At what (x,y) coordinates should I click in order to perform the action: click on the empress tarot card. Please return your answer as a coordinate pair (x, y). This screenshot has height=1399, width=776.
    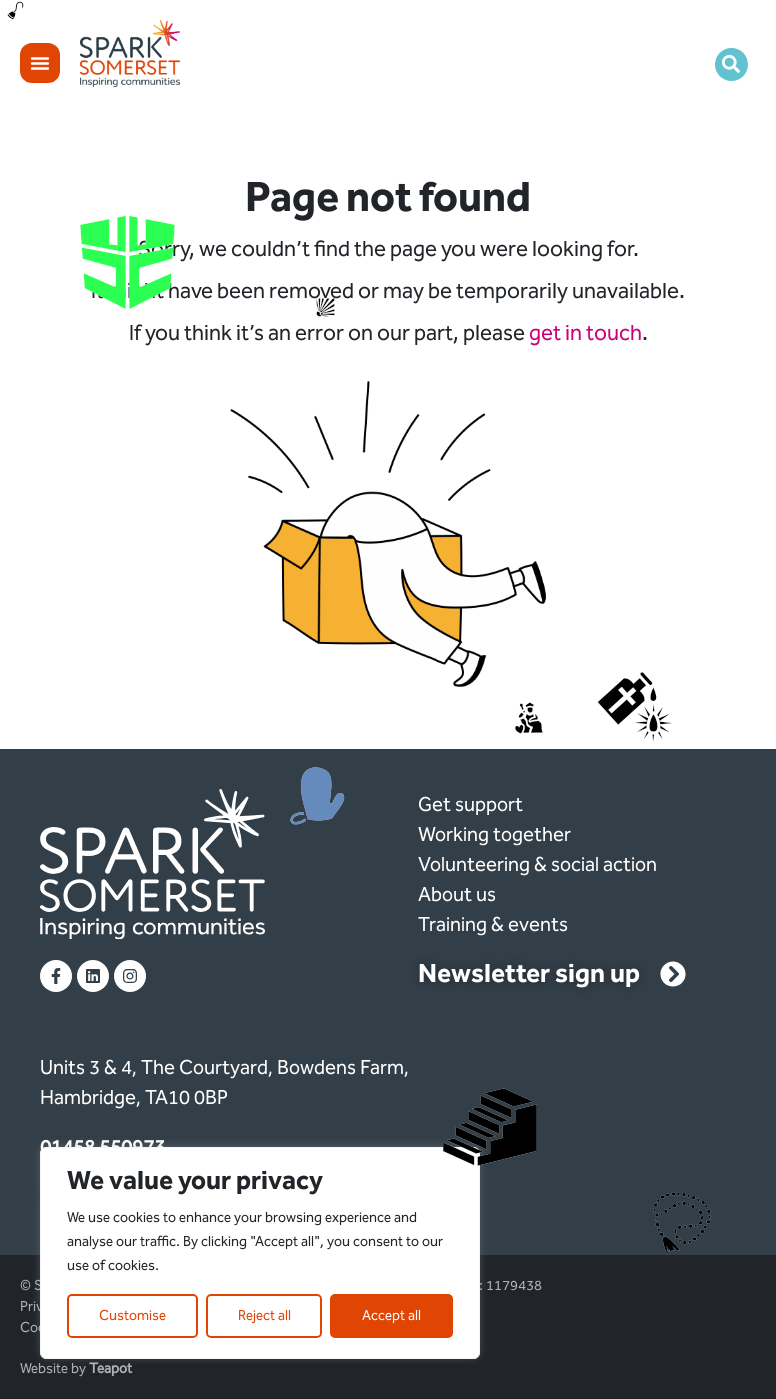
    Looking at the image, I should click on (529, 717).